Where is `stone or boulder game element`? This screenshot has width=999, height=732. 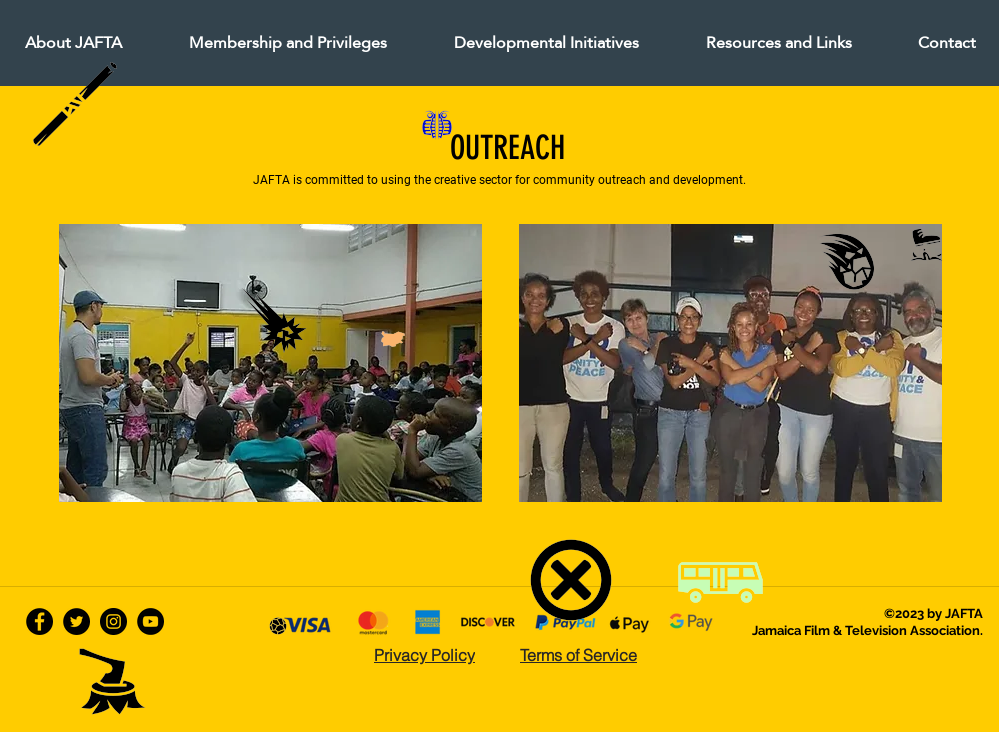
stone or boulder game element is located at coordinates (278, 626).